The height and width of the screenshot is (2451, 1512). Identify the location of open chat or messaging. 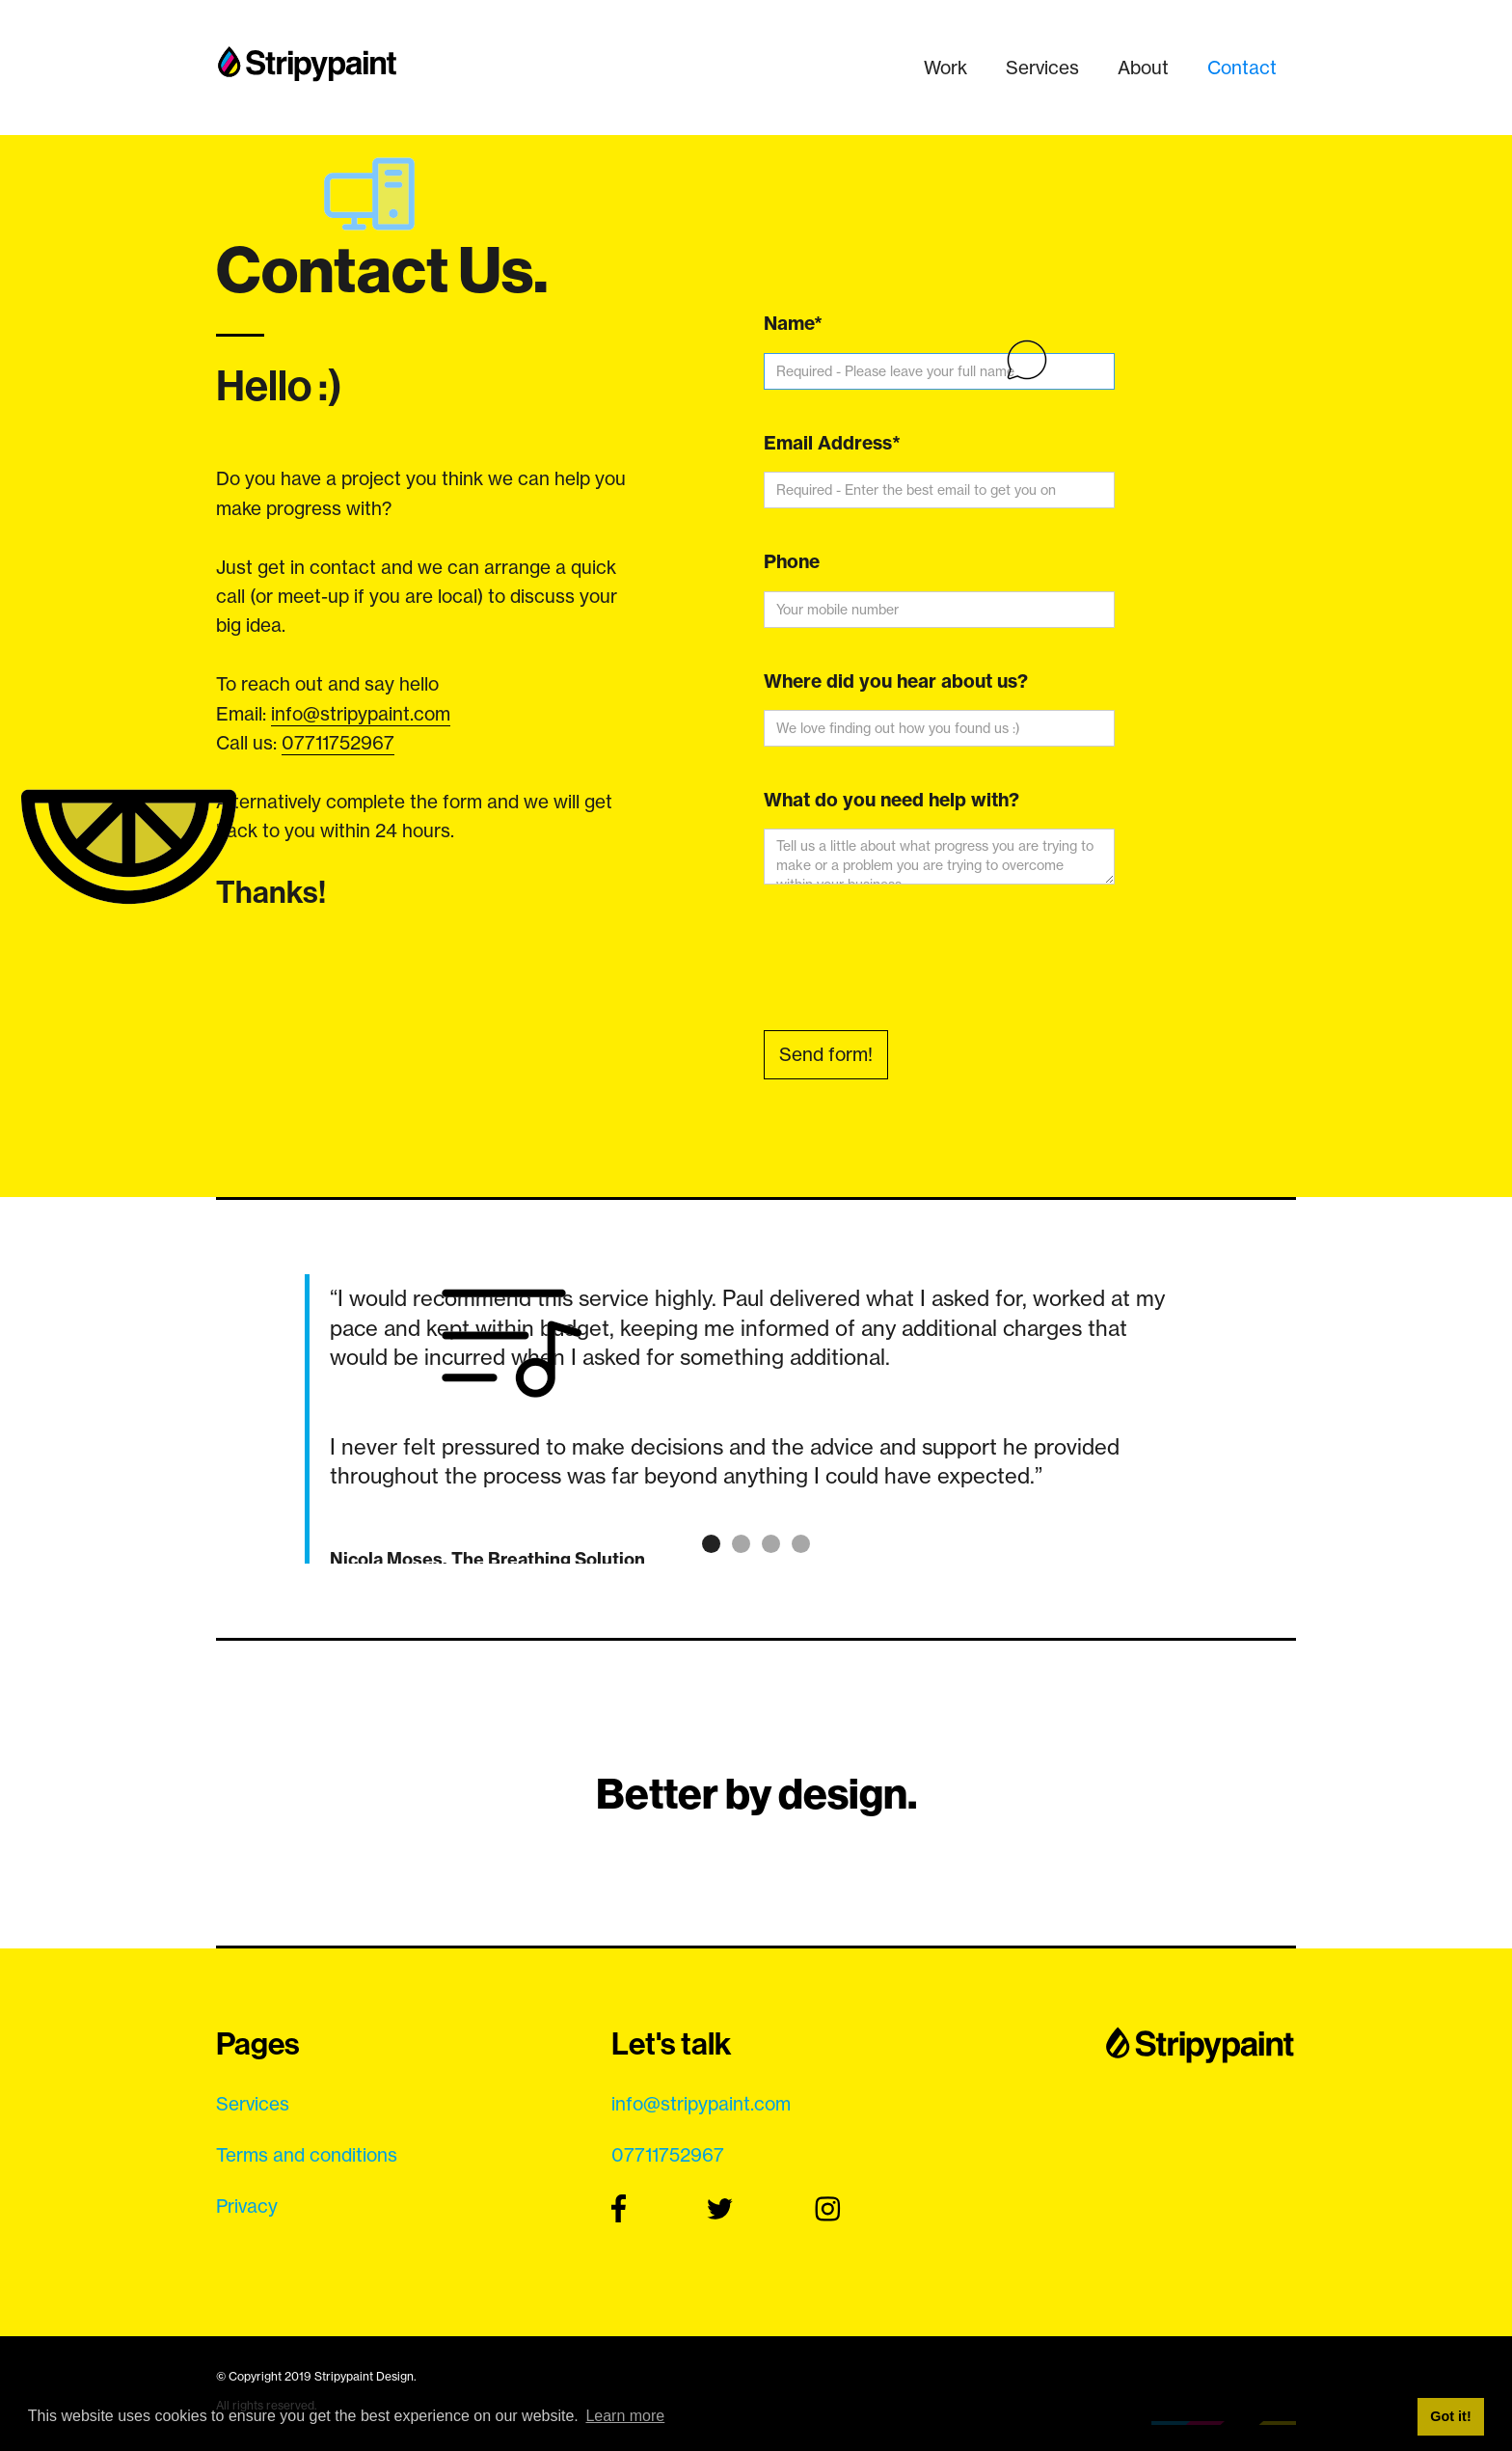
(1027, 360).